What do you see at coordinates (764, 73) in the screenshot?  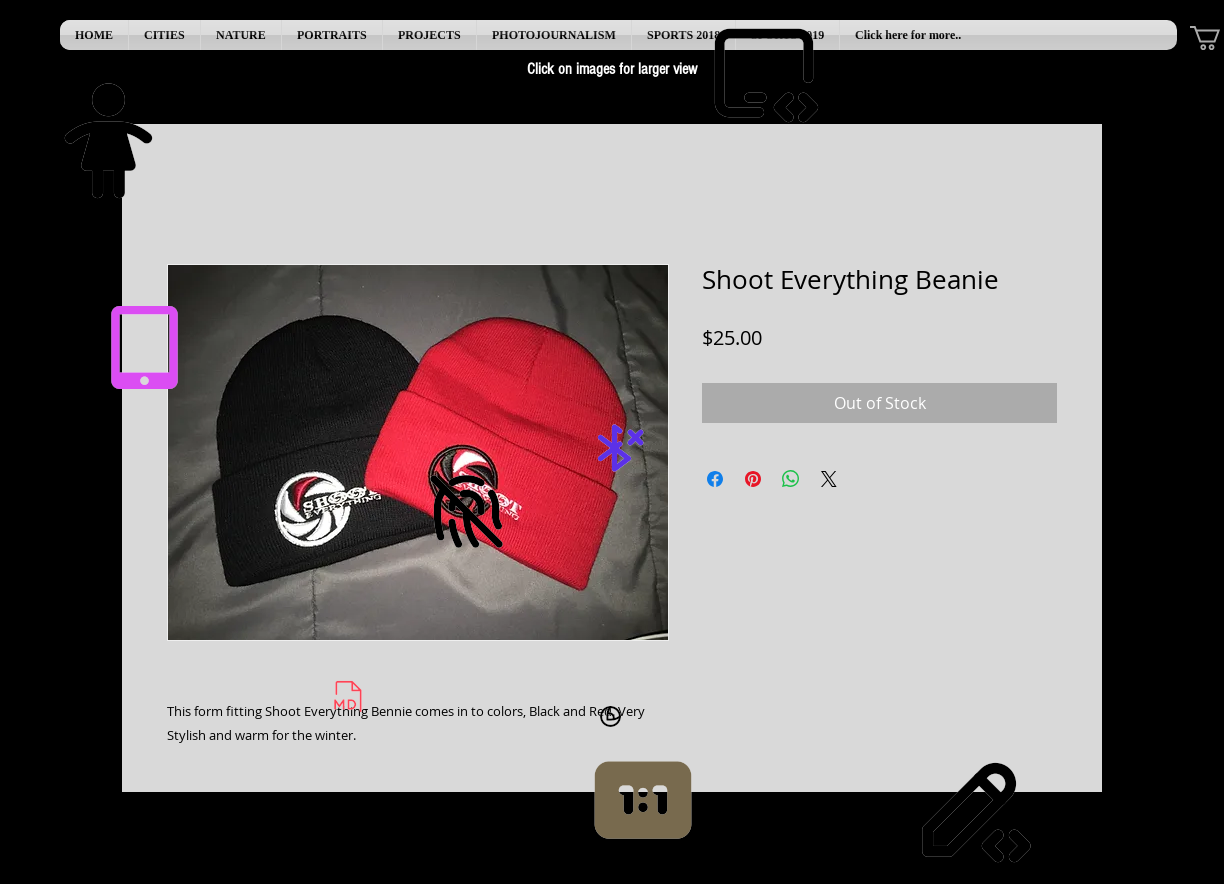 I see `open code editor on tablet device` at bounding box center [764, 73].